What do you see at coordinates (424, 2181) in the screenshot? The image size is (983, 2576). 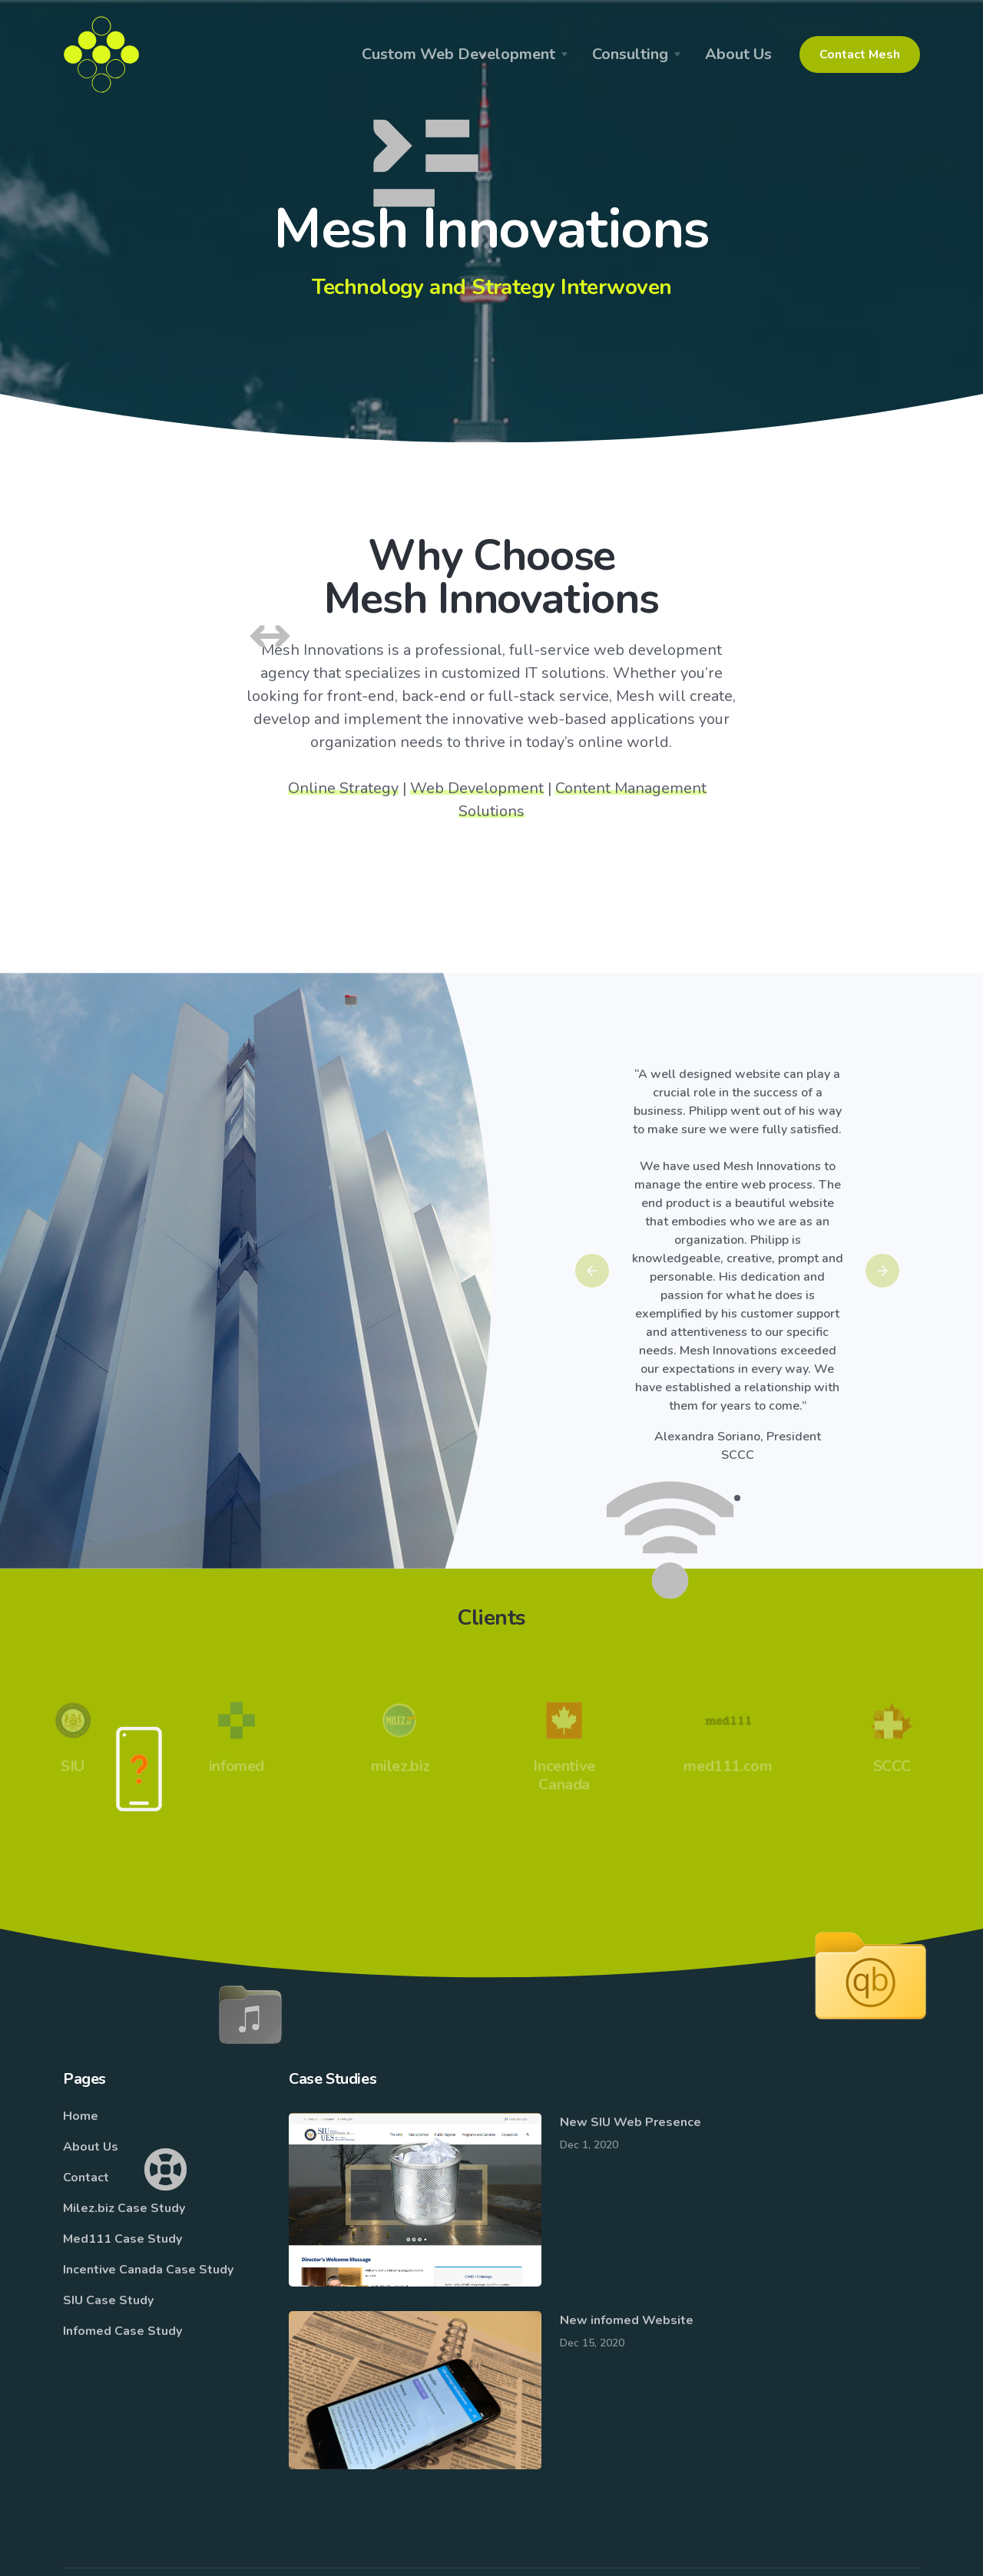 I see `view items in your trash folder` at bounding box center [424, 2181].